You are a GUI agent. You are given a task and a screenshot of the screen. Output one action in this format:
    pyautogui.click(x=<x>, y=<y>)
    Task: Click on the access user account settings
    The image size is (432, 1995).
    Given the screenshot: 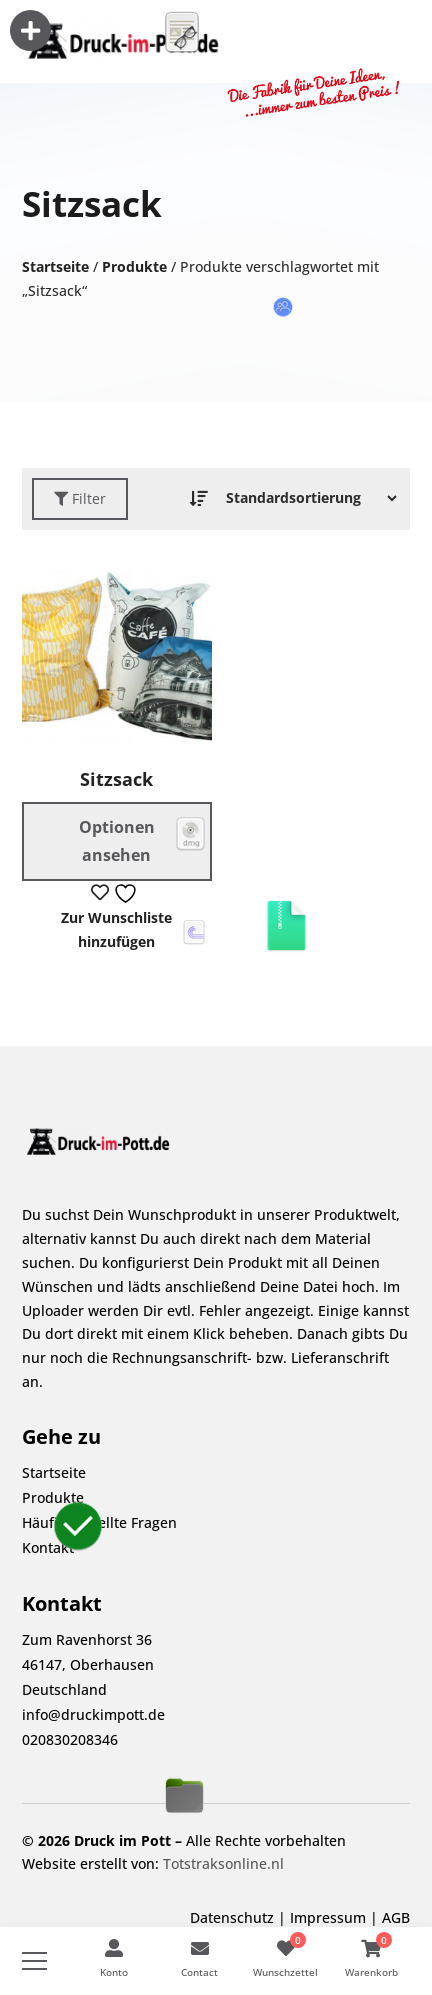 What is the action you would take?
    pyautogui.click(x=283, y=307)
    